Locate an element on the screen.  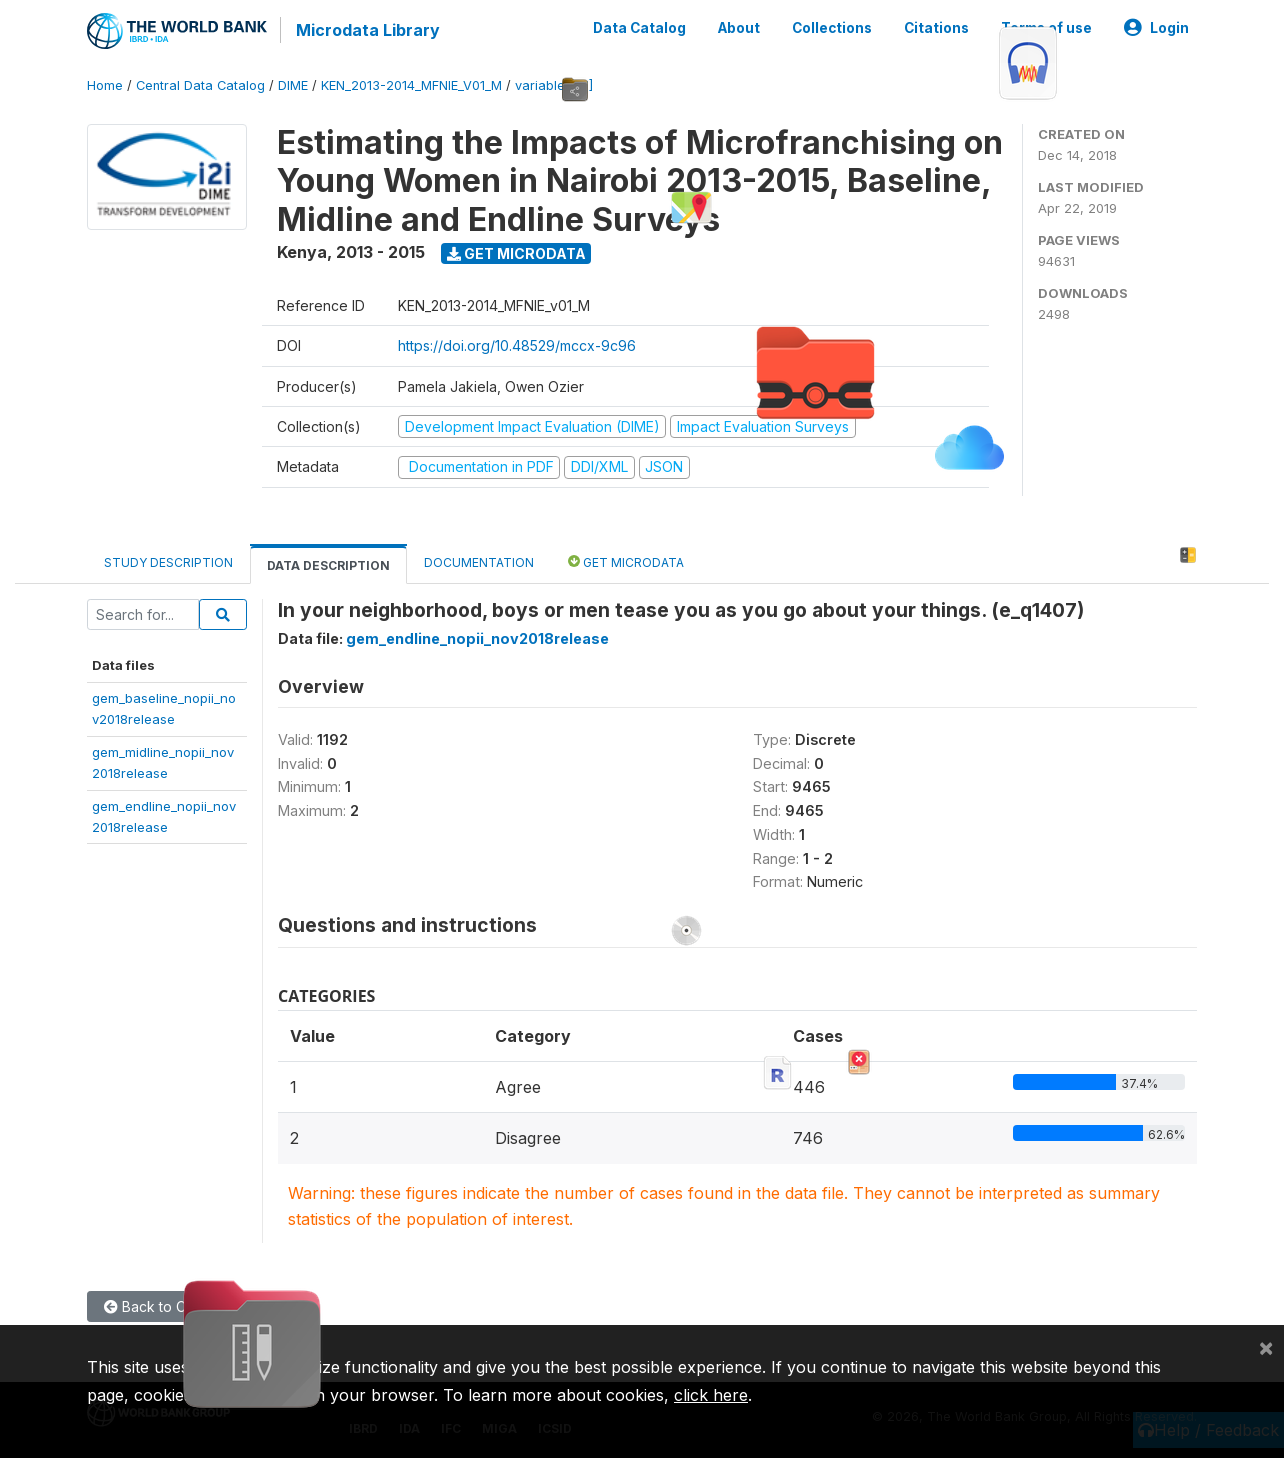
open iCloud Drive to access cloud-synced files is located at coordinates (969, 447).